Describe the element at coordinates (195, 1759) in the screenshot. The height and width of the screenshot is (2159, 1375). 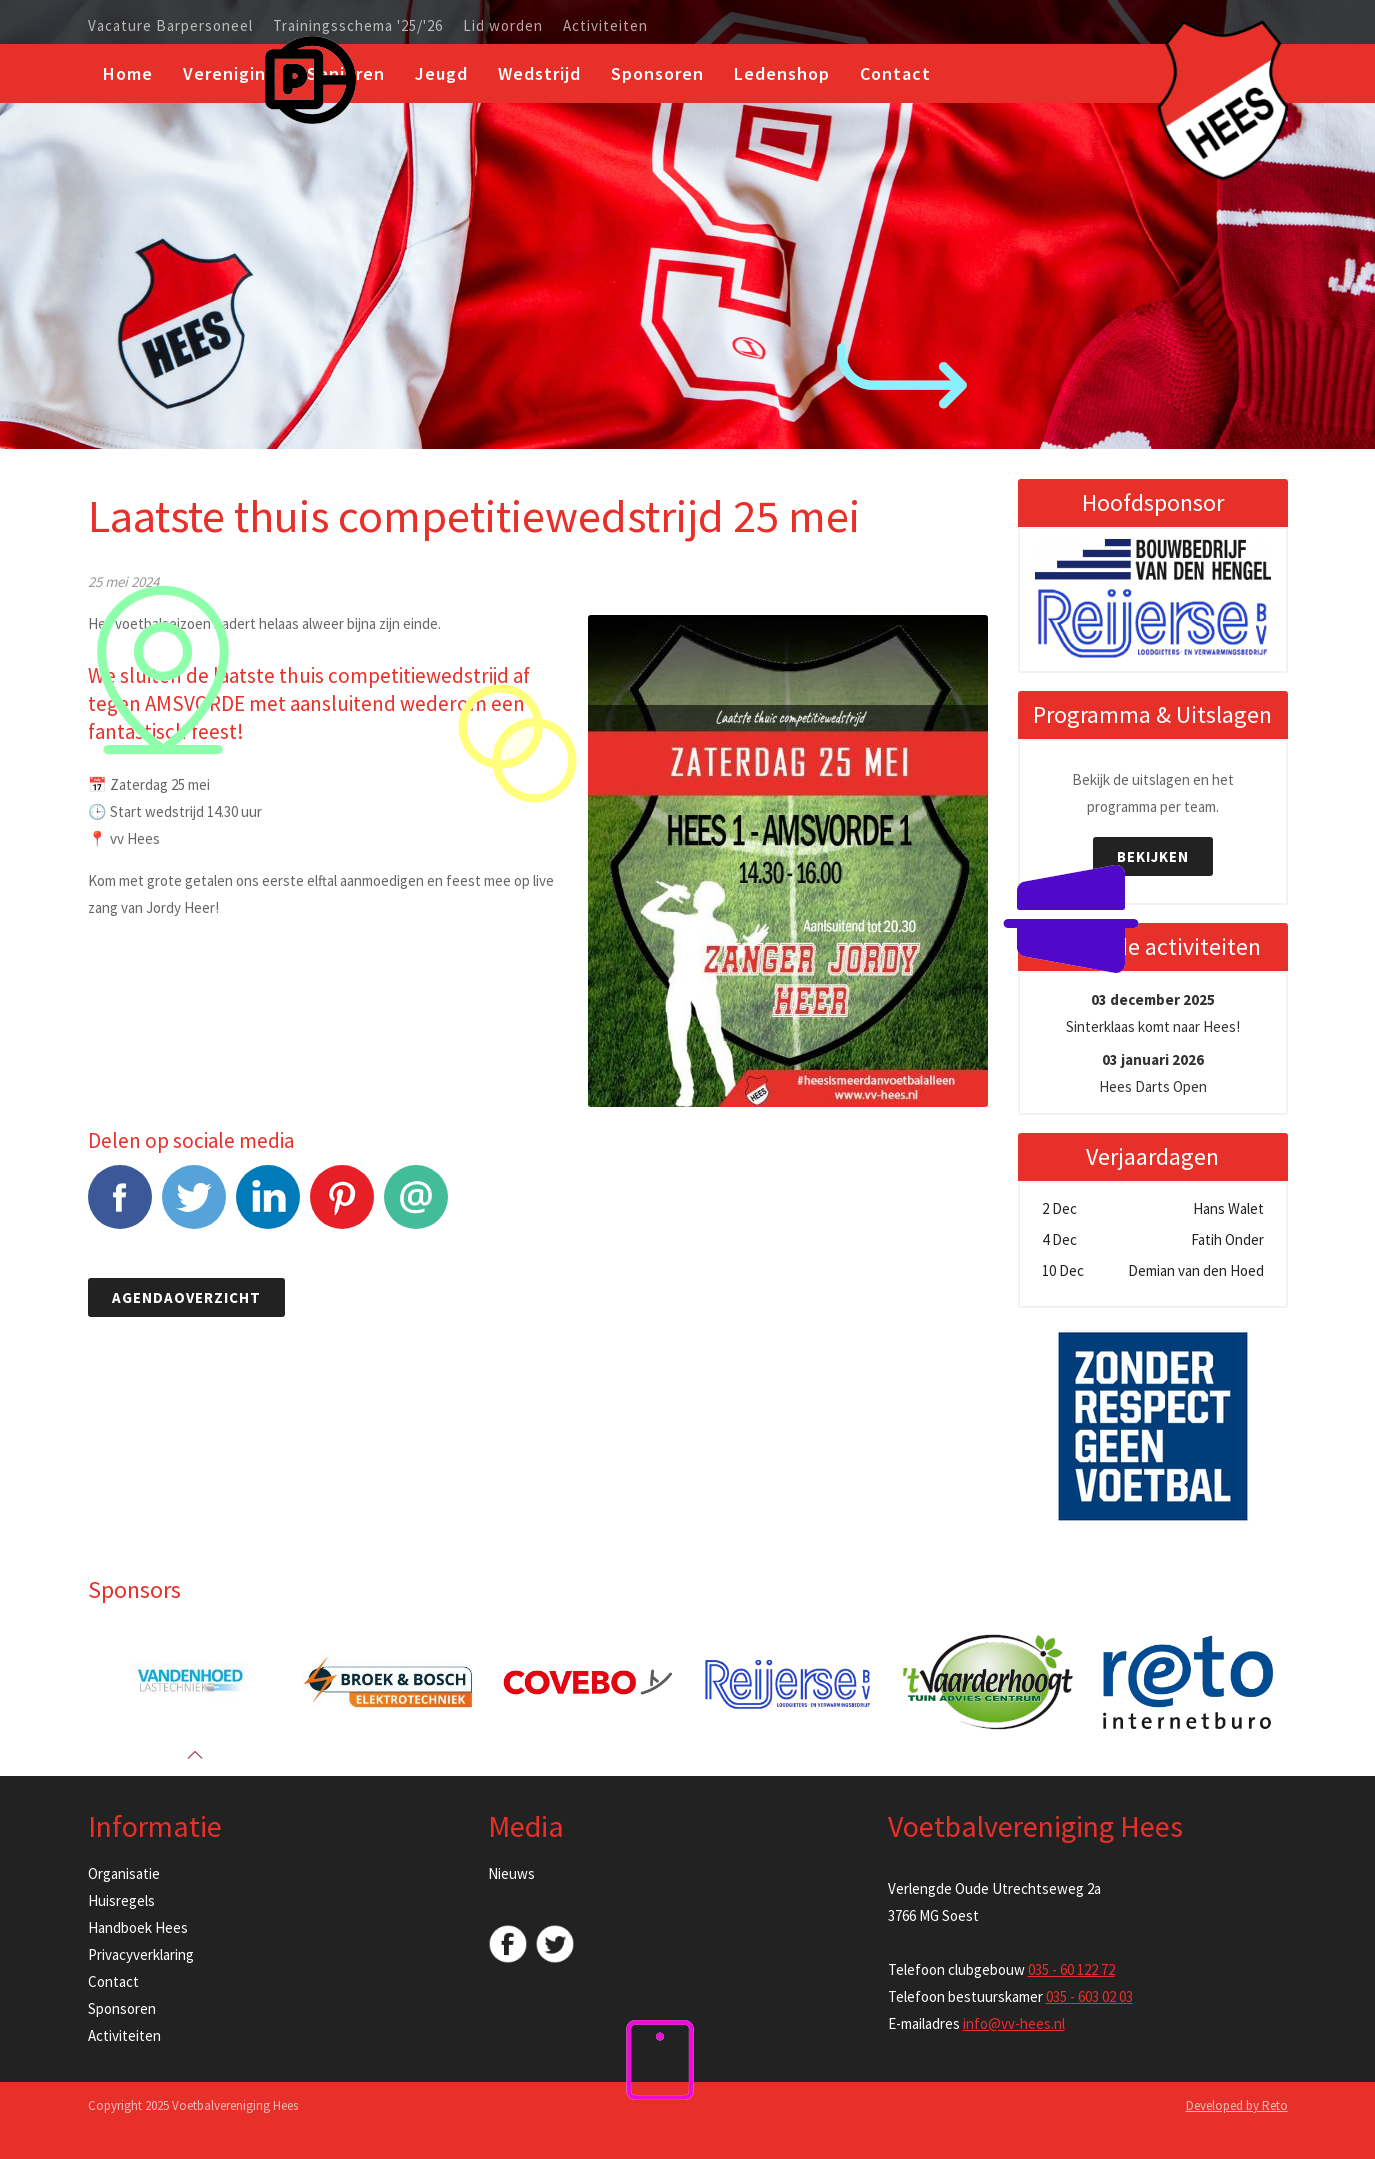
I see `collapse an expanded section` at that location.